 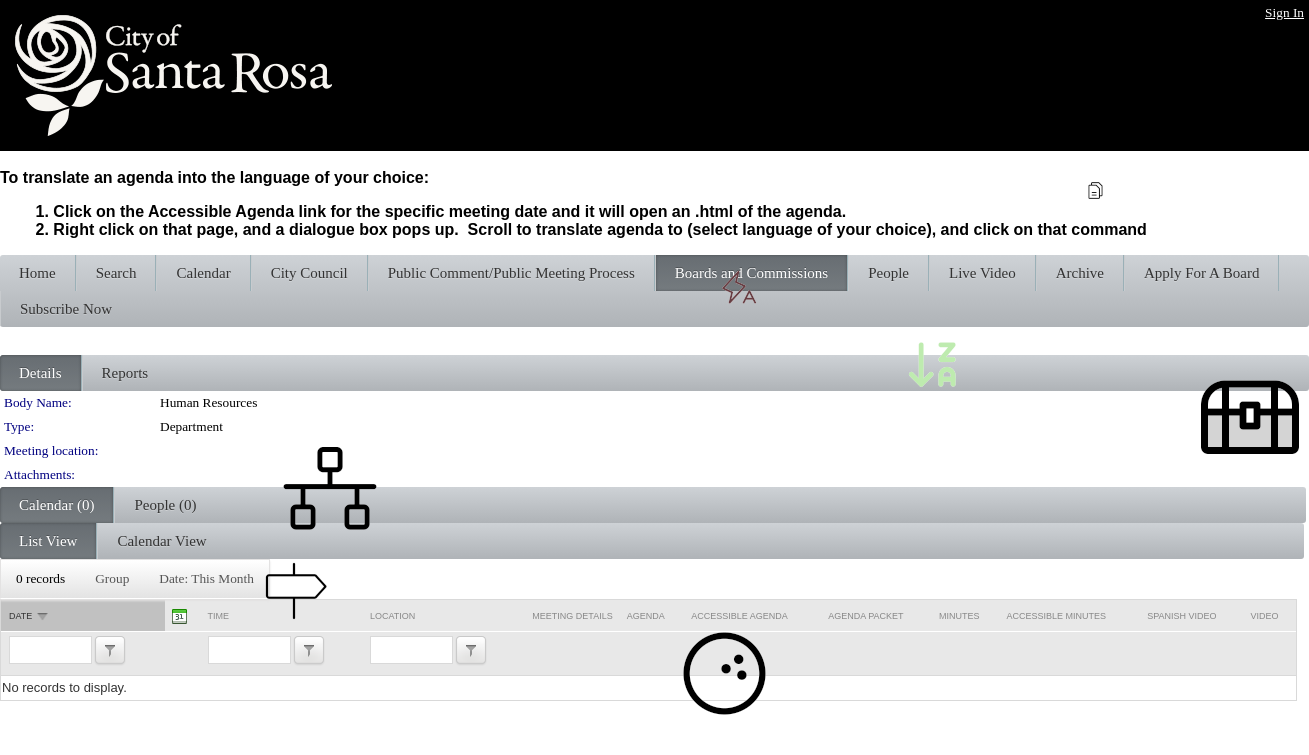 I want to click on view network connections, so click(x=330, y=490).